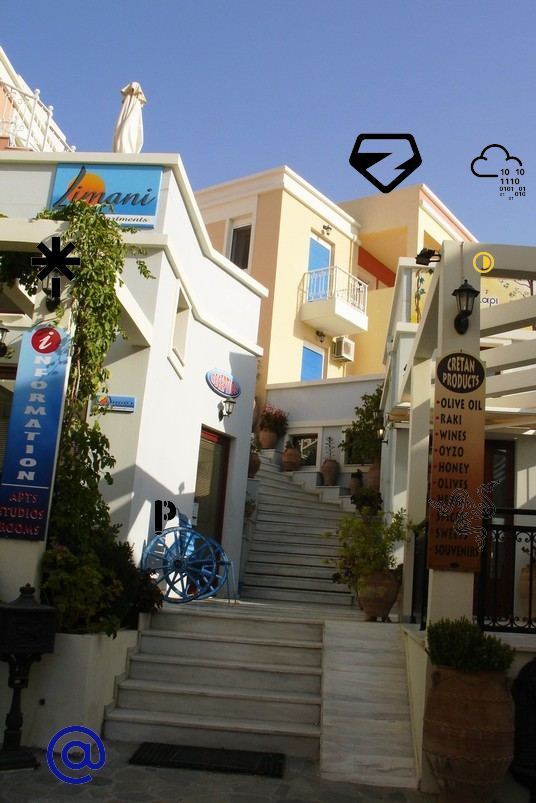  Describe the element at coordinates (385, 163) in the screenshot. I see `zod typescript validation library logo` at that location.